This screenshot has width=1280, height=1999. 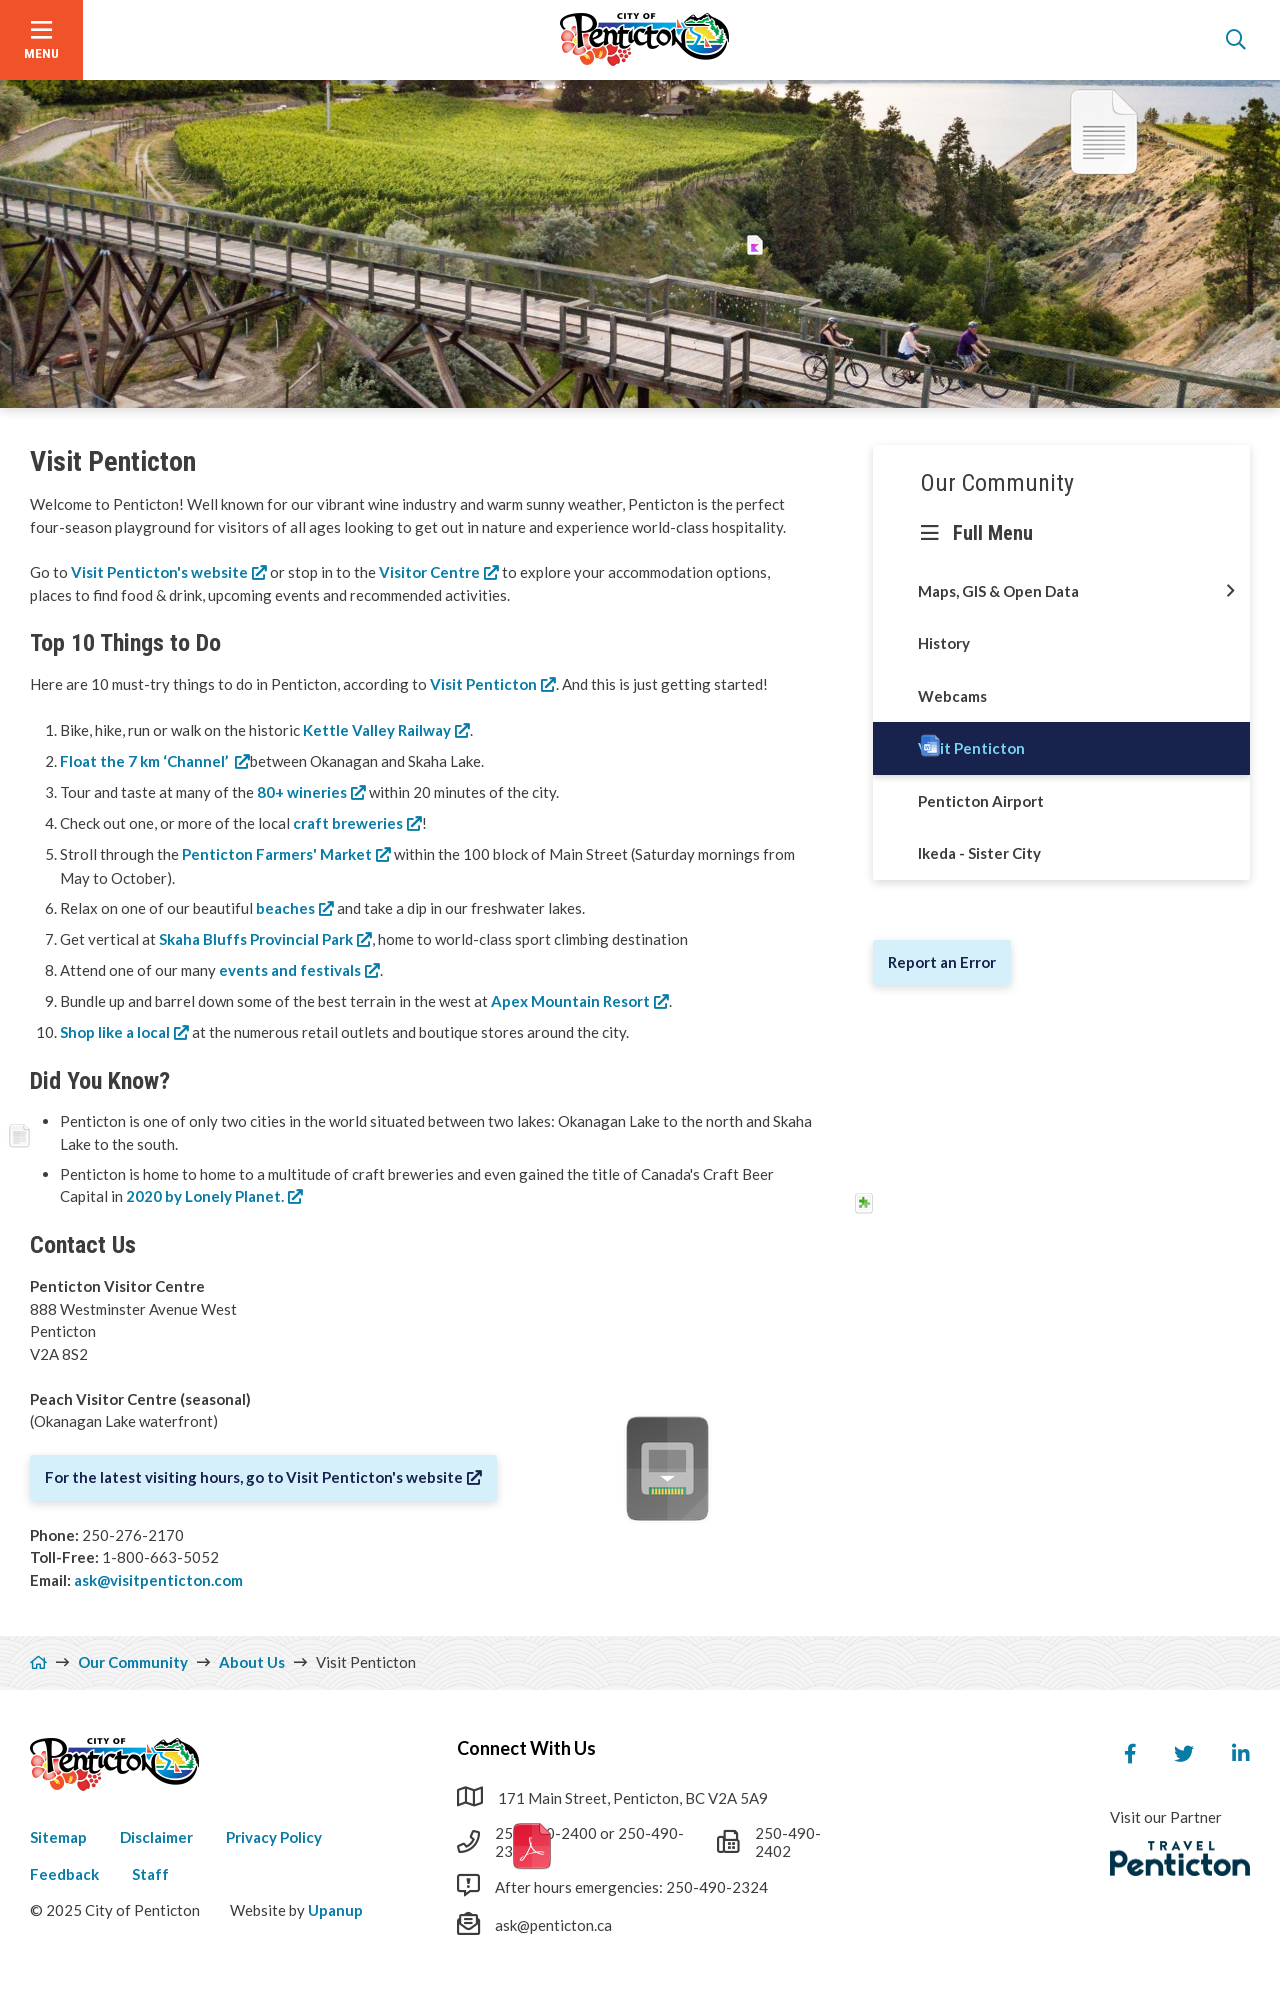 I want to click on a kotlin source code file, so click(x=755, y=245).